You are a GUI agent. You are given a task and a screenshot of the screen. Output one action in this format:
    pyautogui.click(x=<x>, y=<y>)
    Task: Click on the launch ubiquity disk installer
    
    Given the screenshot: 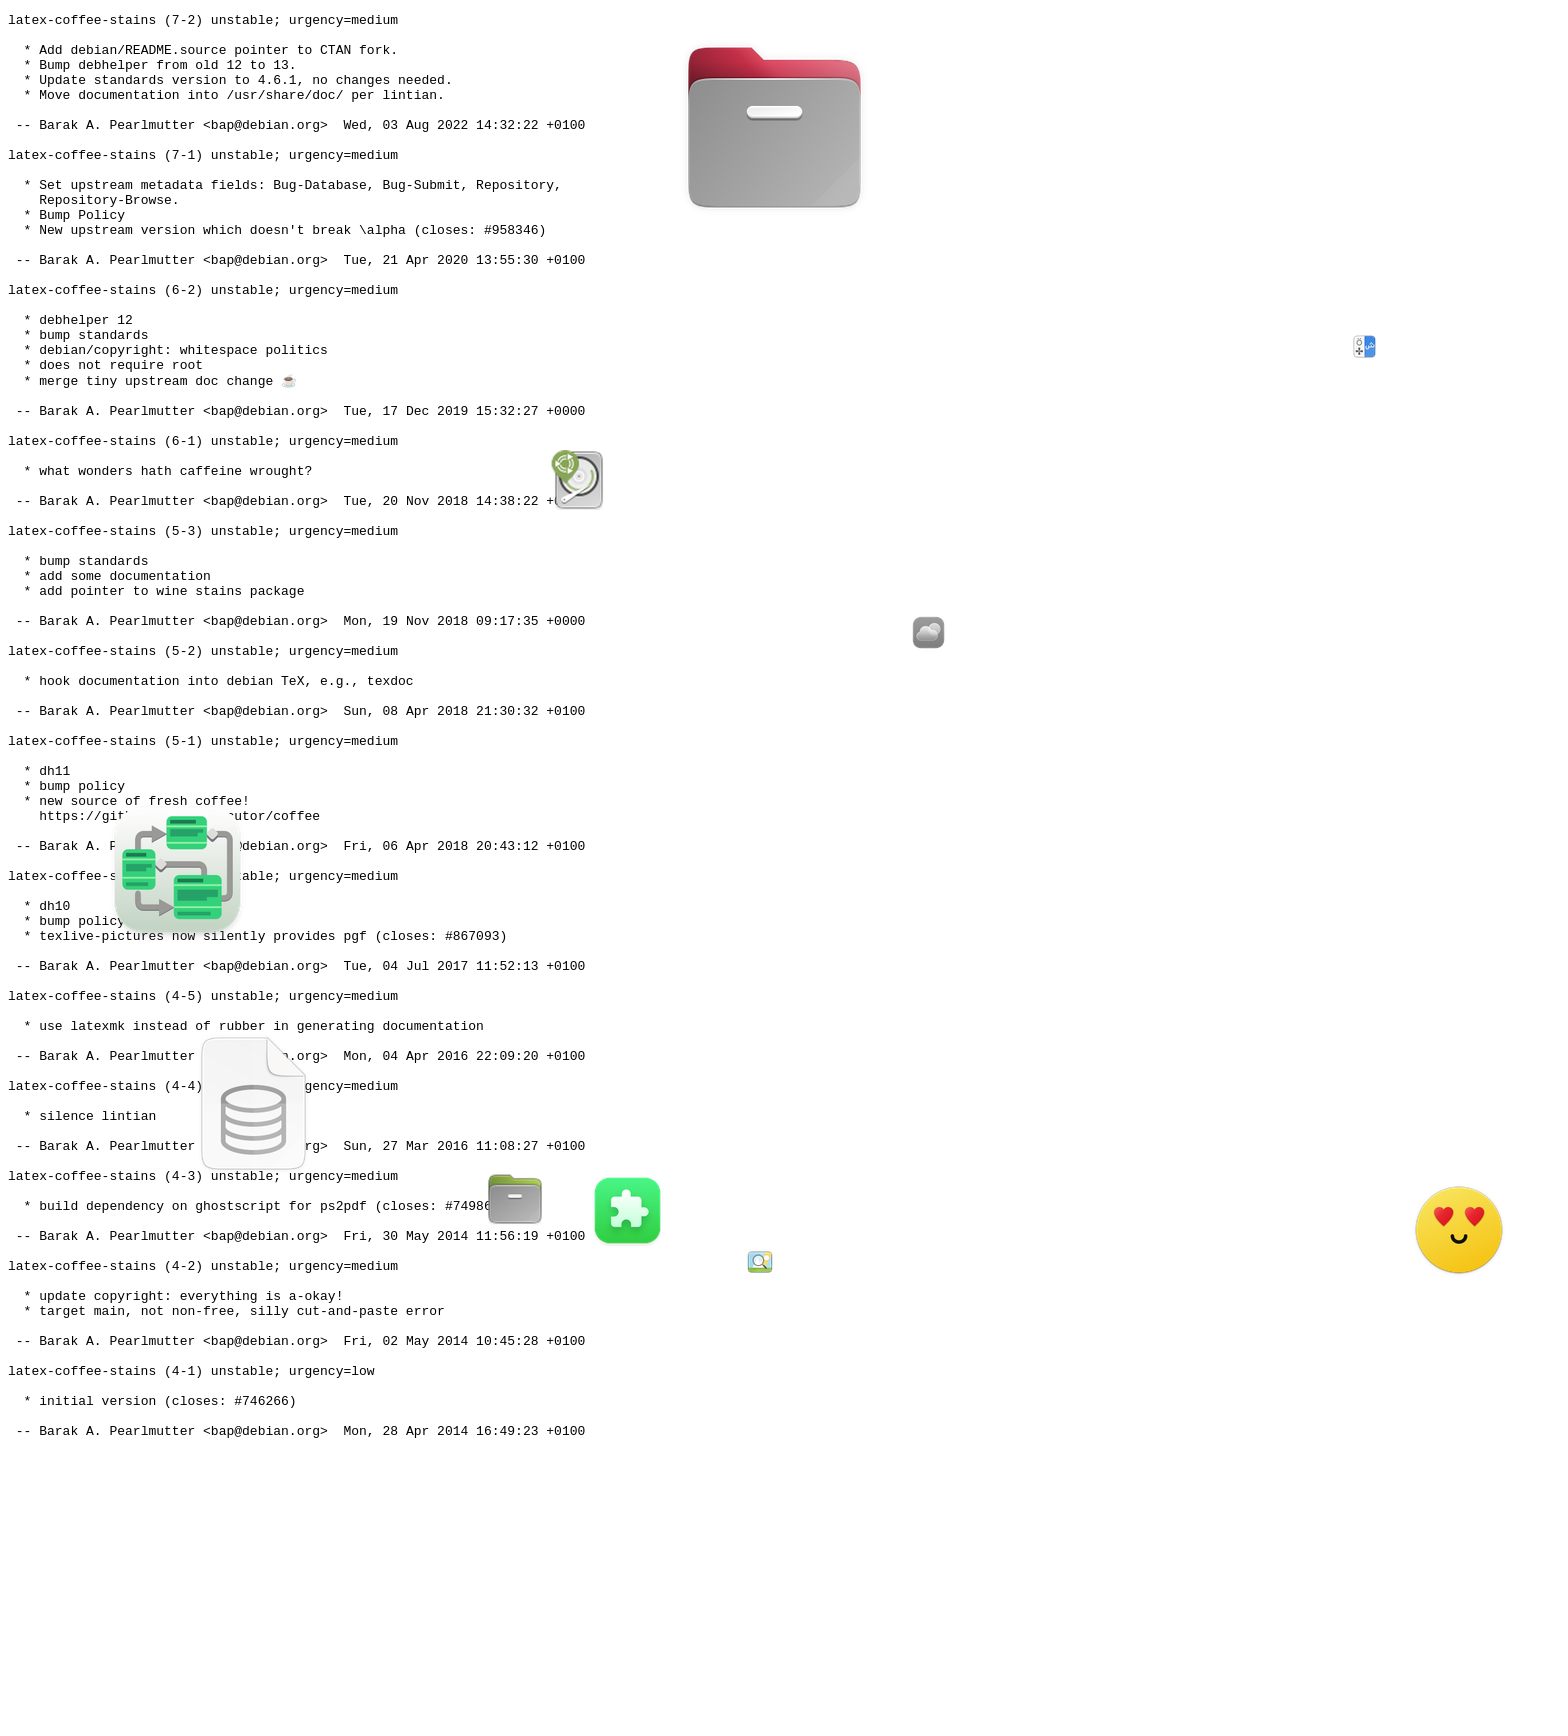 What is the action you would take?
    pyautogui.click(x=579, y=480)
    